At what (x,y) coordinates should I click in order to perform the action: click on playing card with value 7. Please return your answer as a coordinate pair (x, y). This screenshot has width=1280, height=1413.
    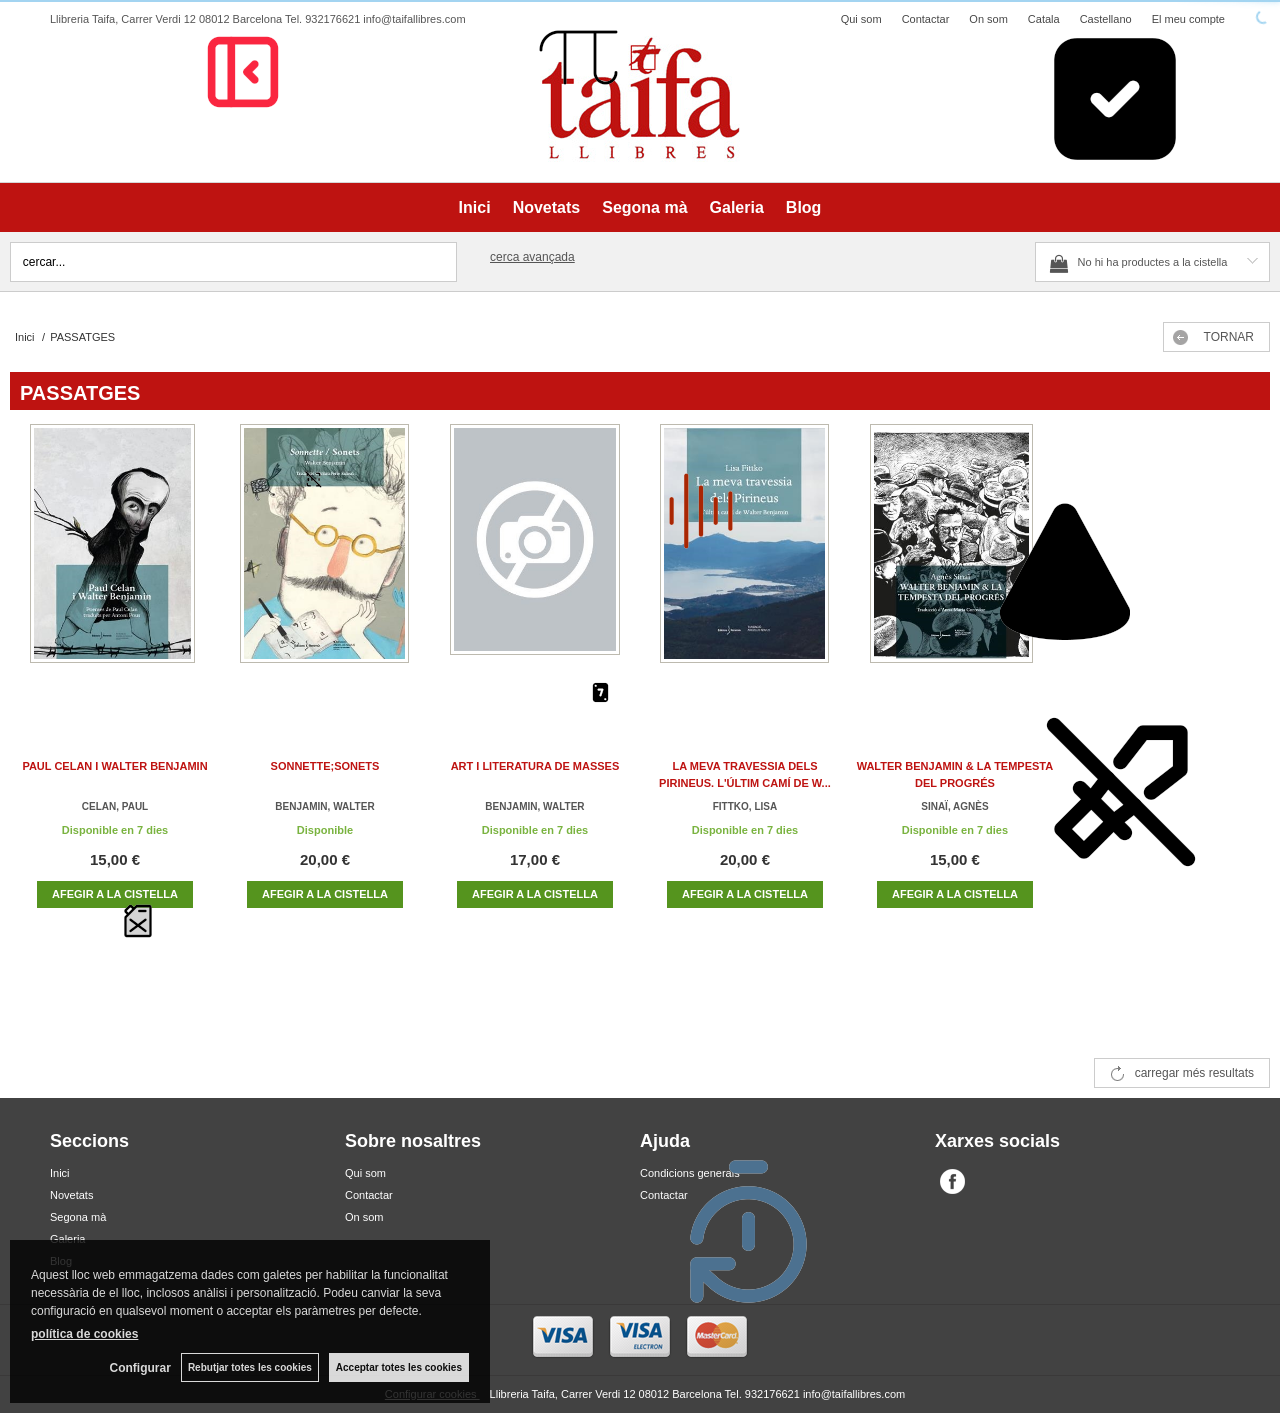
    Looking at the image, I should click on (600, 692).